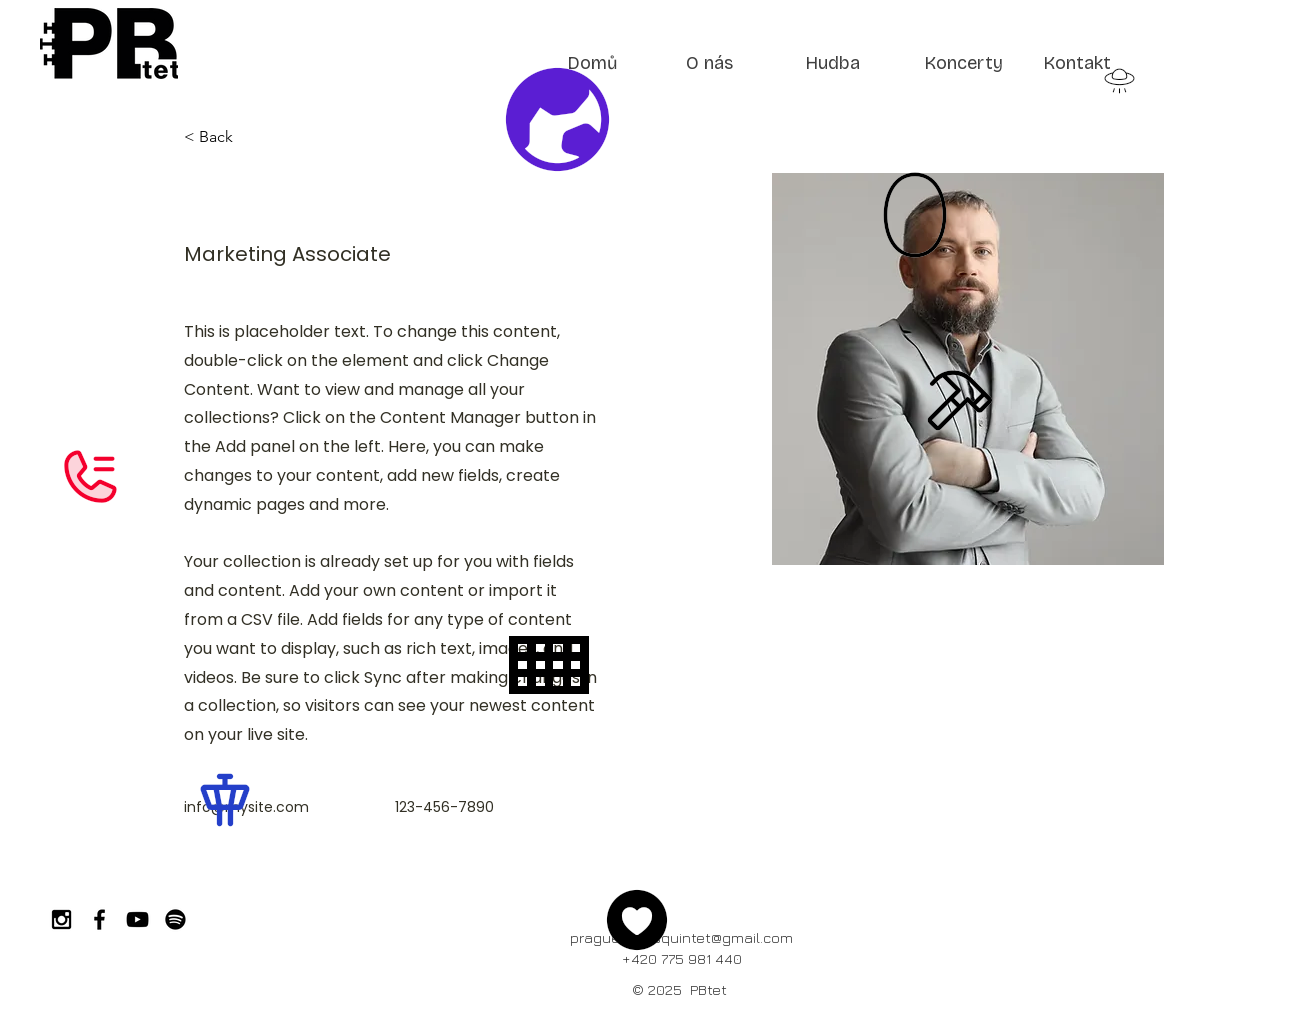 The image size is (1313, 1017). I want to click on view contact list, so click(91, 475).